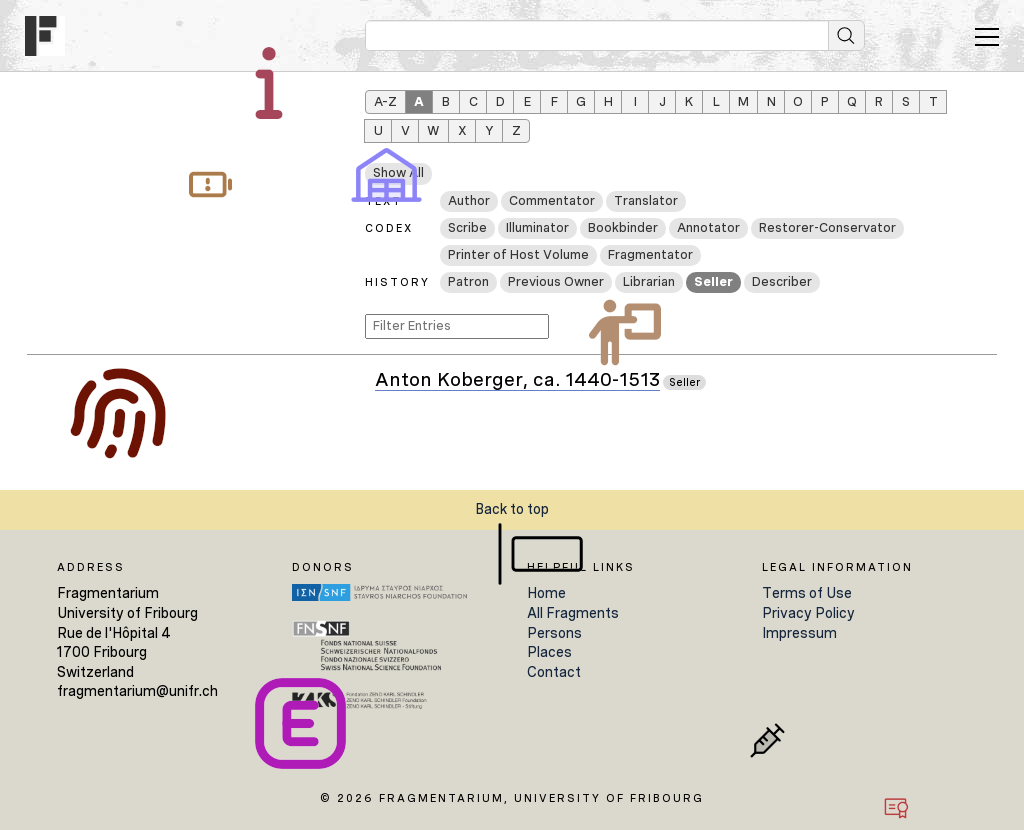 The width and height of the screenshot is (1024, 830). Describe the element at coordinates (767, 740) in the screenshot. I see `access vaccination or medical records` at that location.